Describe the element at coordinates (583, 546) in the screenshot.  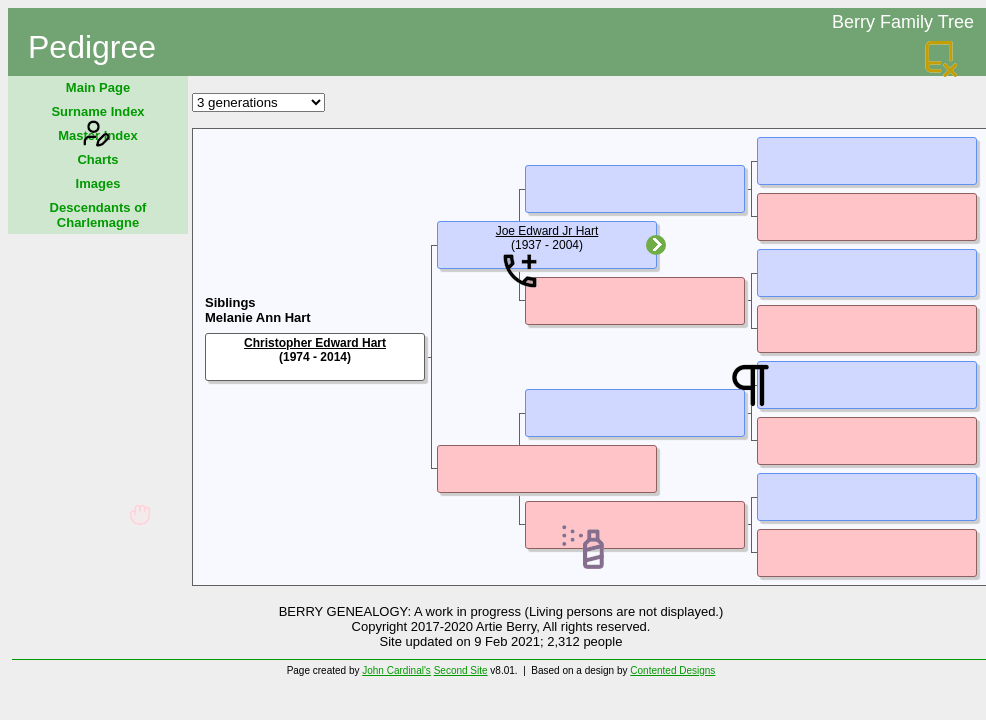
I see `access spray or paint tools` at that location.